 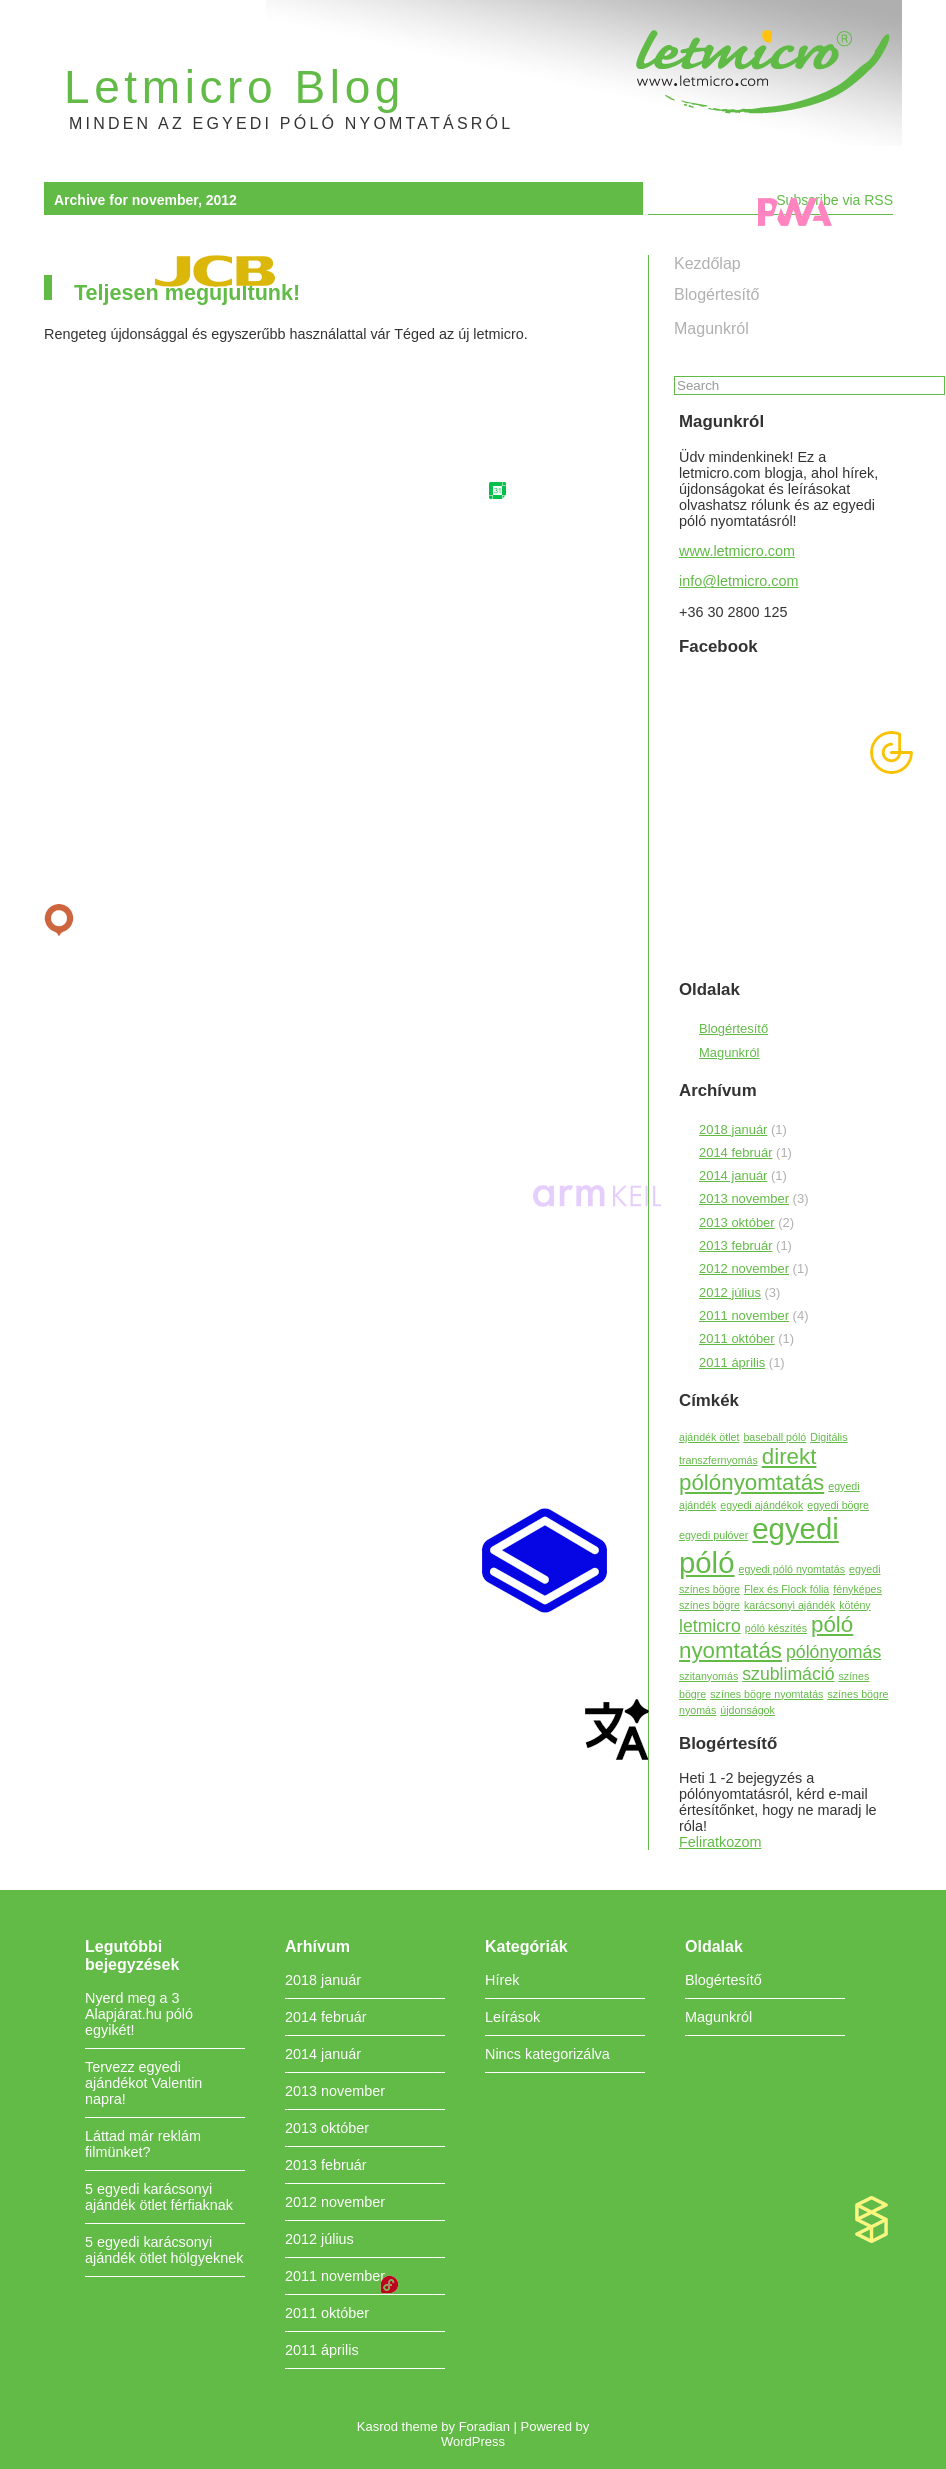 I want to click on translate text using AI, so click(x=615, y=1732).